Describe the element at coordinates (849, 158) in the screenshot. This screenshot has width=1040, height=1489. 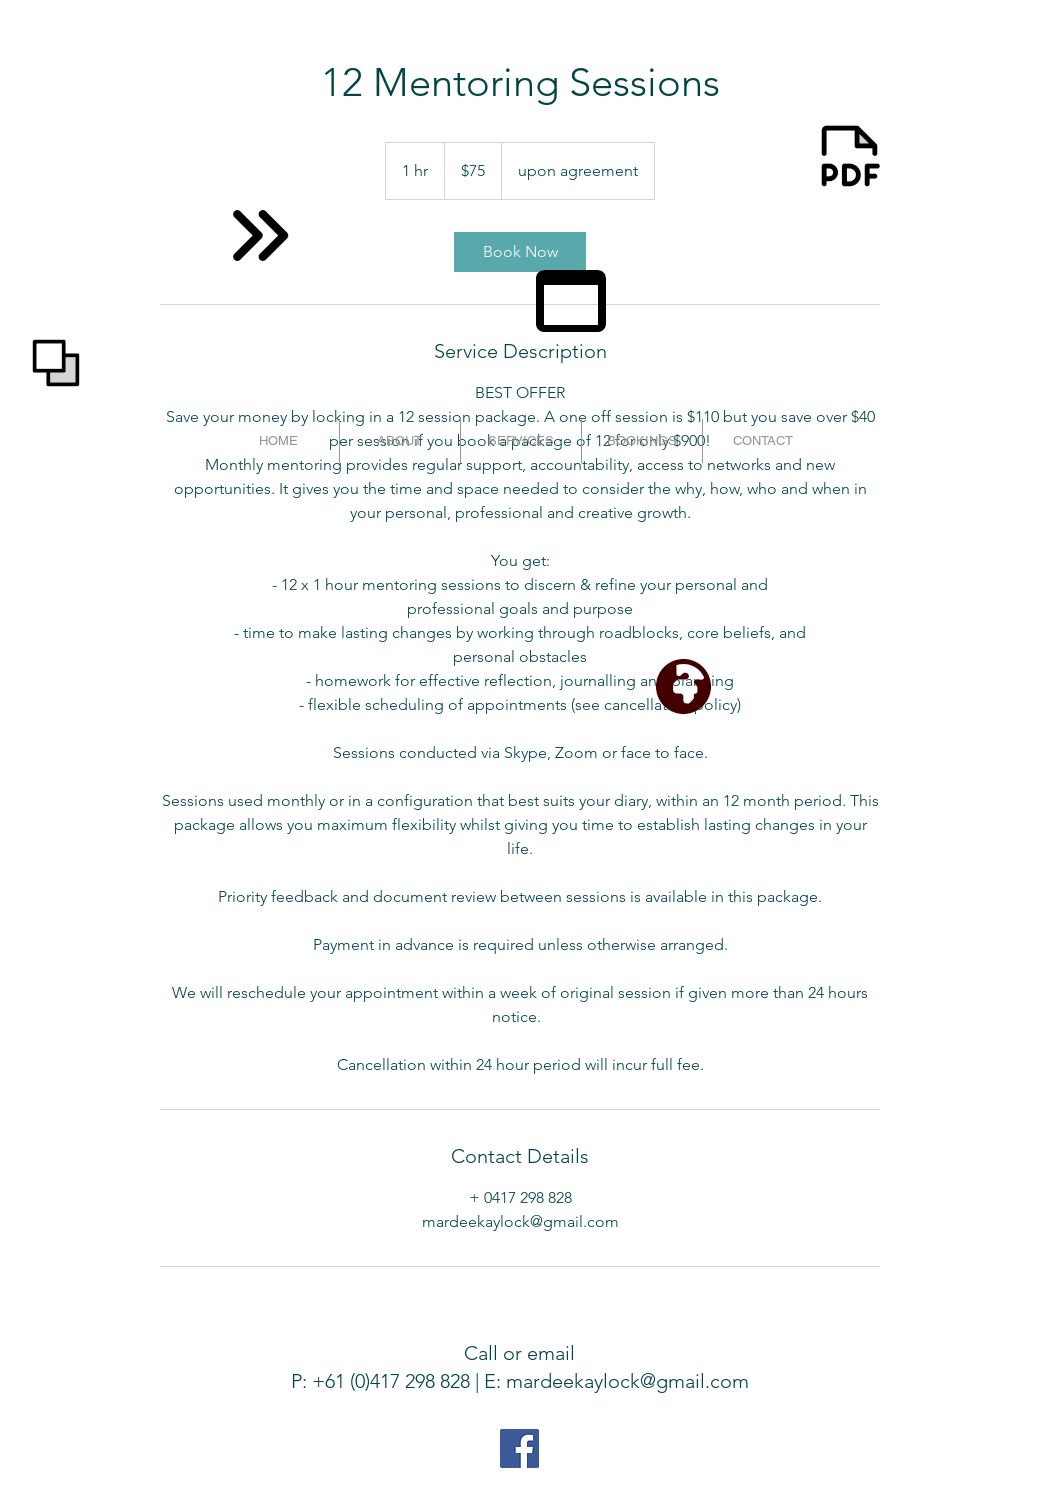
I see `view or open a PDF document` at that location.